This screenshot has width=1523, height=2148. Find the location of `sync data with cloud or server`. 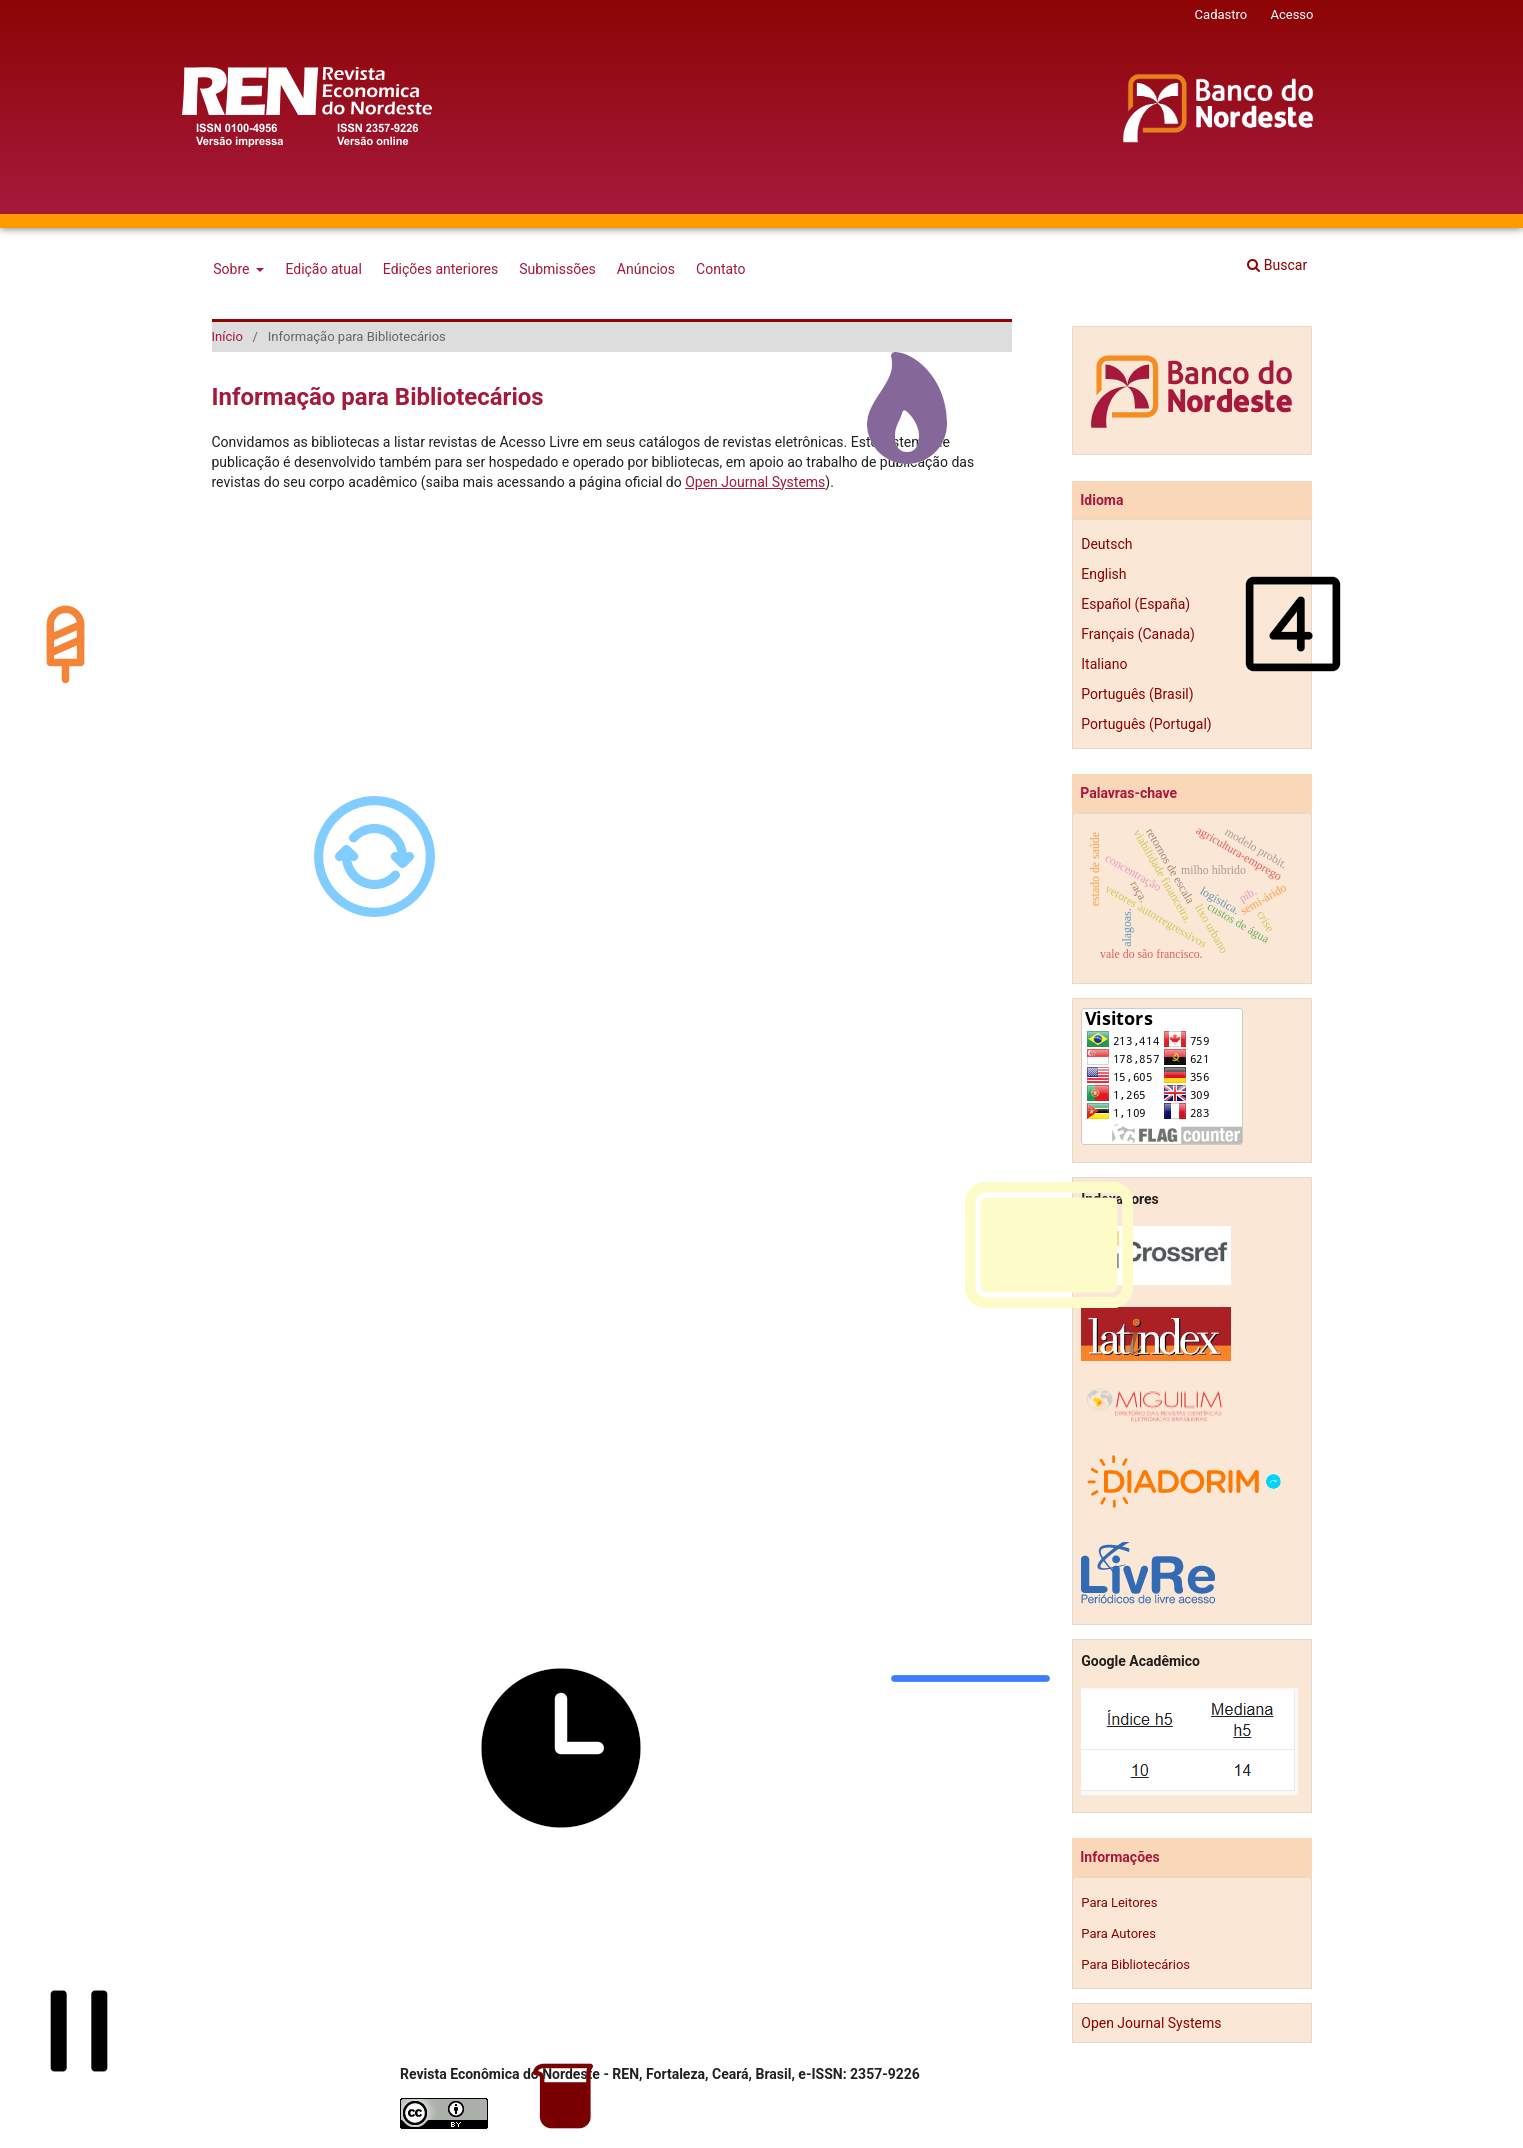

sync data with cloud or server is located at coordinates (374, 856).